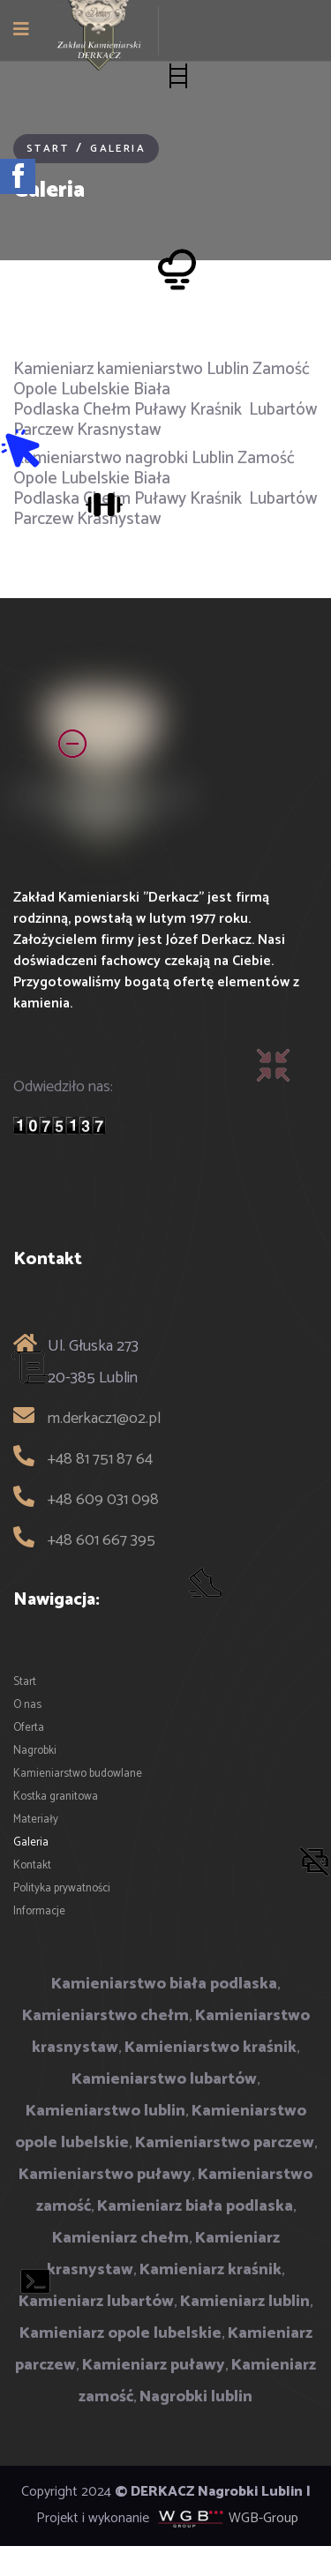 This screenshot has height=2576, width=331. What do you see at coordinates (315, 1861) in the screenshot?
I see `printing is disabled or unavailable` at bounding box center [315, 1861].